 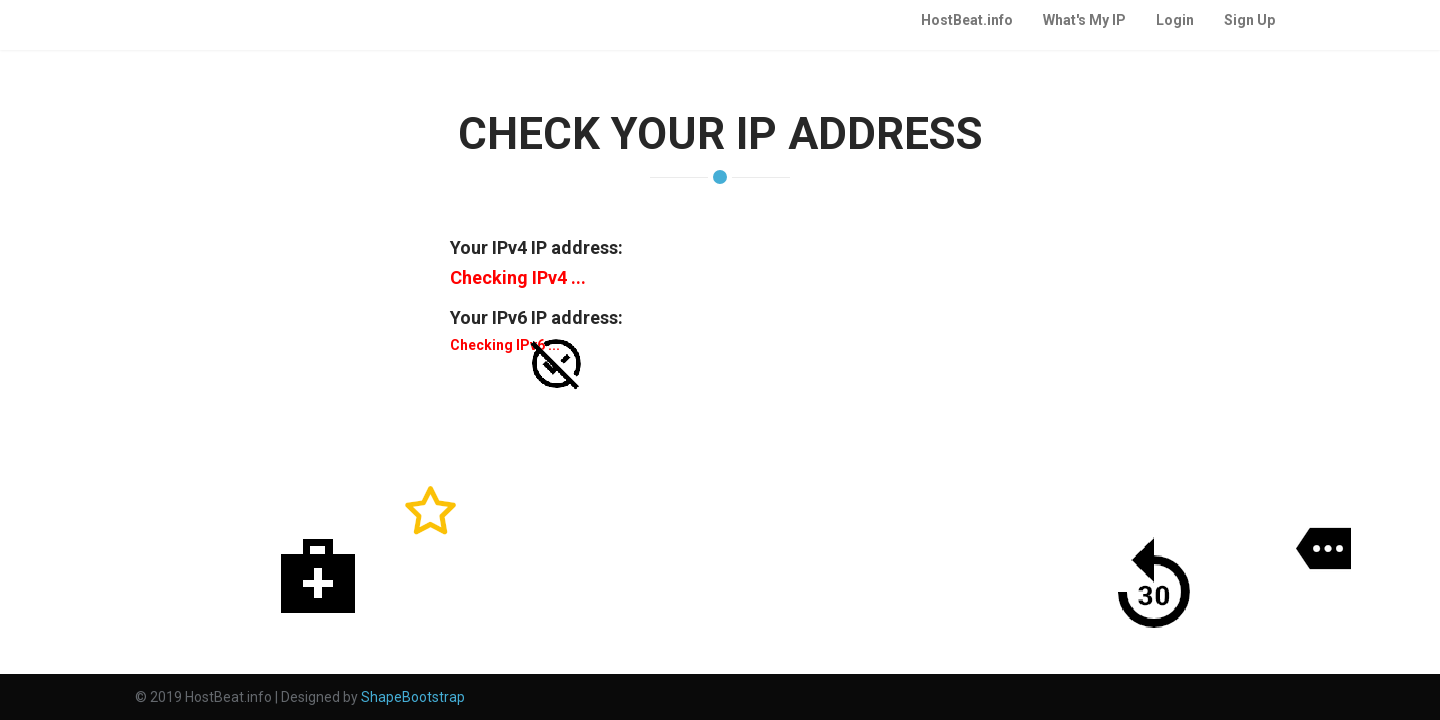 What do you see at coordinates (1323, 548) in the screenshot?
I see `view more options or actions` at bounding box center [1323, 548].